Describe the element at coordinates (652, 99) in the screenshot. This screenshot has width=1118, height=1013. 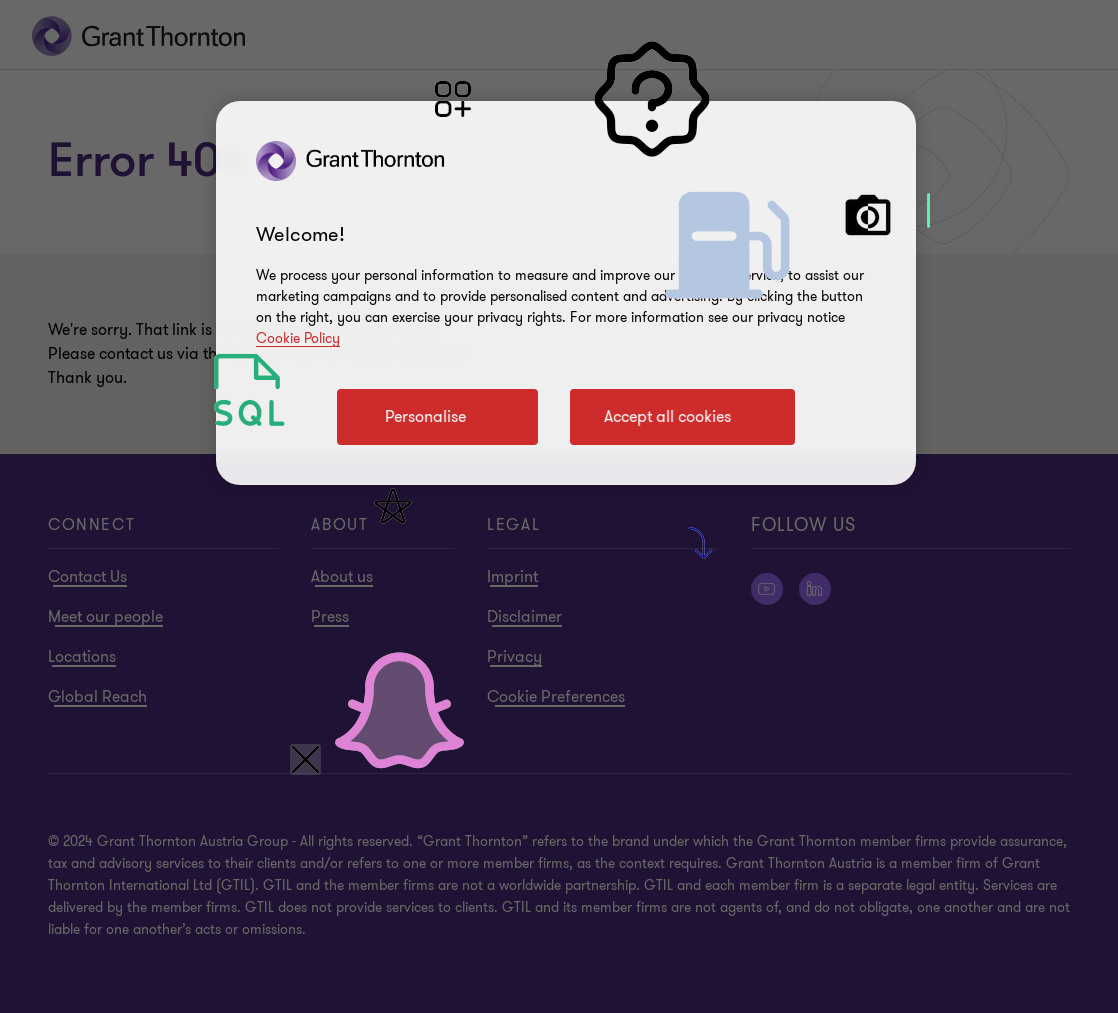
I see `access help or FAQ section` at that location.